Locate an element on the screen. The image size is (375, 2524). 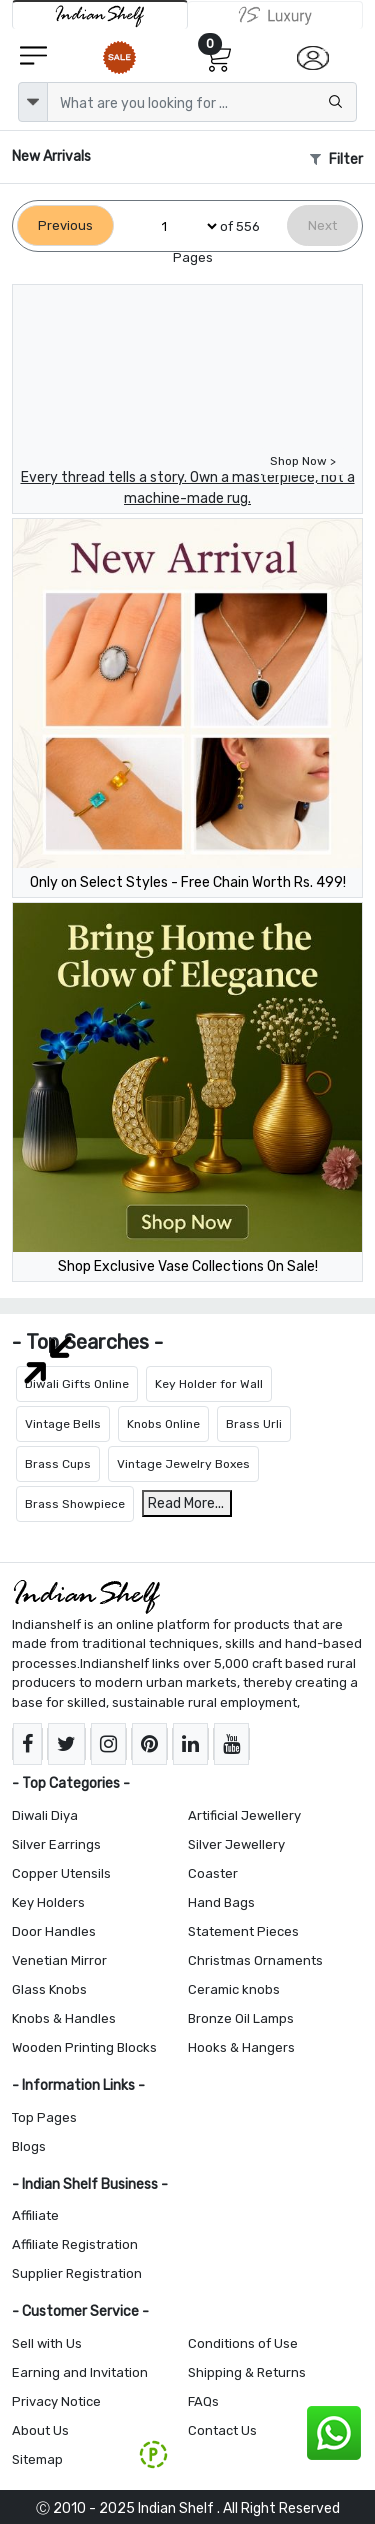
minimize or collapse the current window is located at coordinates (48, 1360).